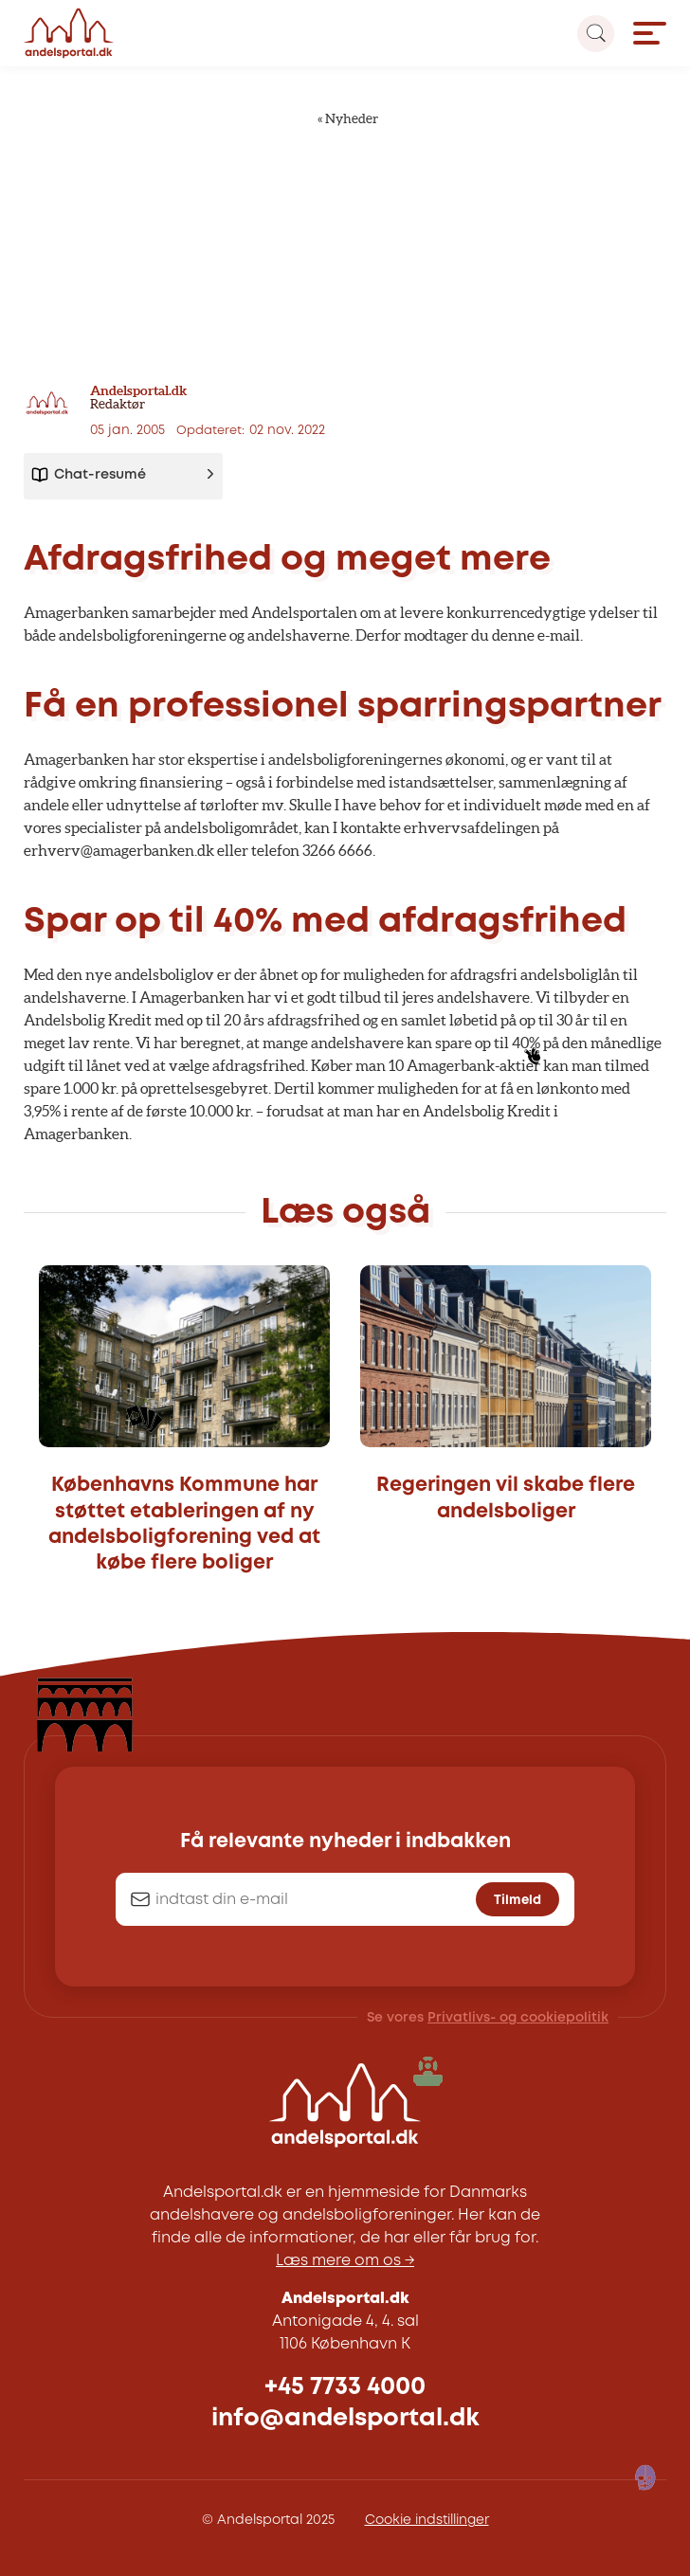 This screenshot has width=690, height=2576. What do you see at coordinates (427, 2071) in the screenshot?
I see `indicates a headshot kill or critical hit` at bounding box center [427, 2071].